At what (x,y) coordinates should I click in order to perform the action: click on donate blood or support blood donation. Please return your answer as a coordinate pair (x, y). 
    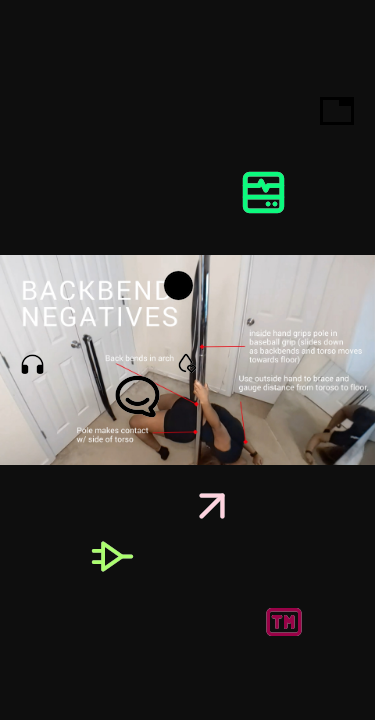
    Looking at the image, I should click on (186, 363).